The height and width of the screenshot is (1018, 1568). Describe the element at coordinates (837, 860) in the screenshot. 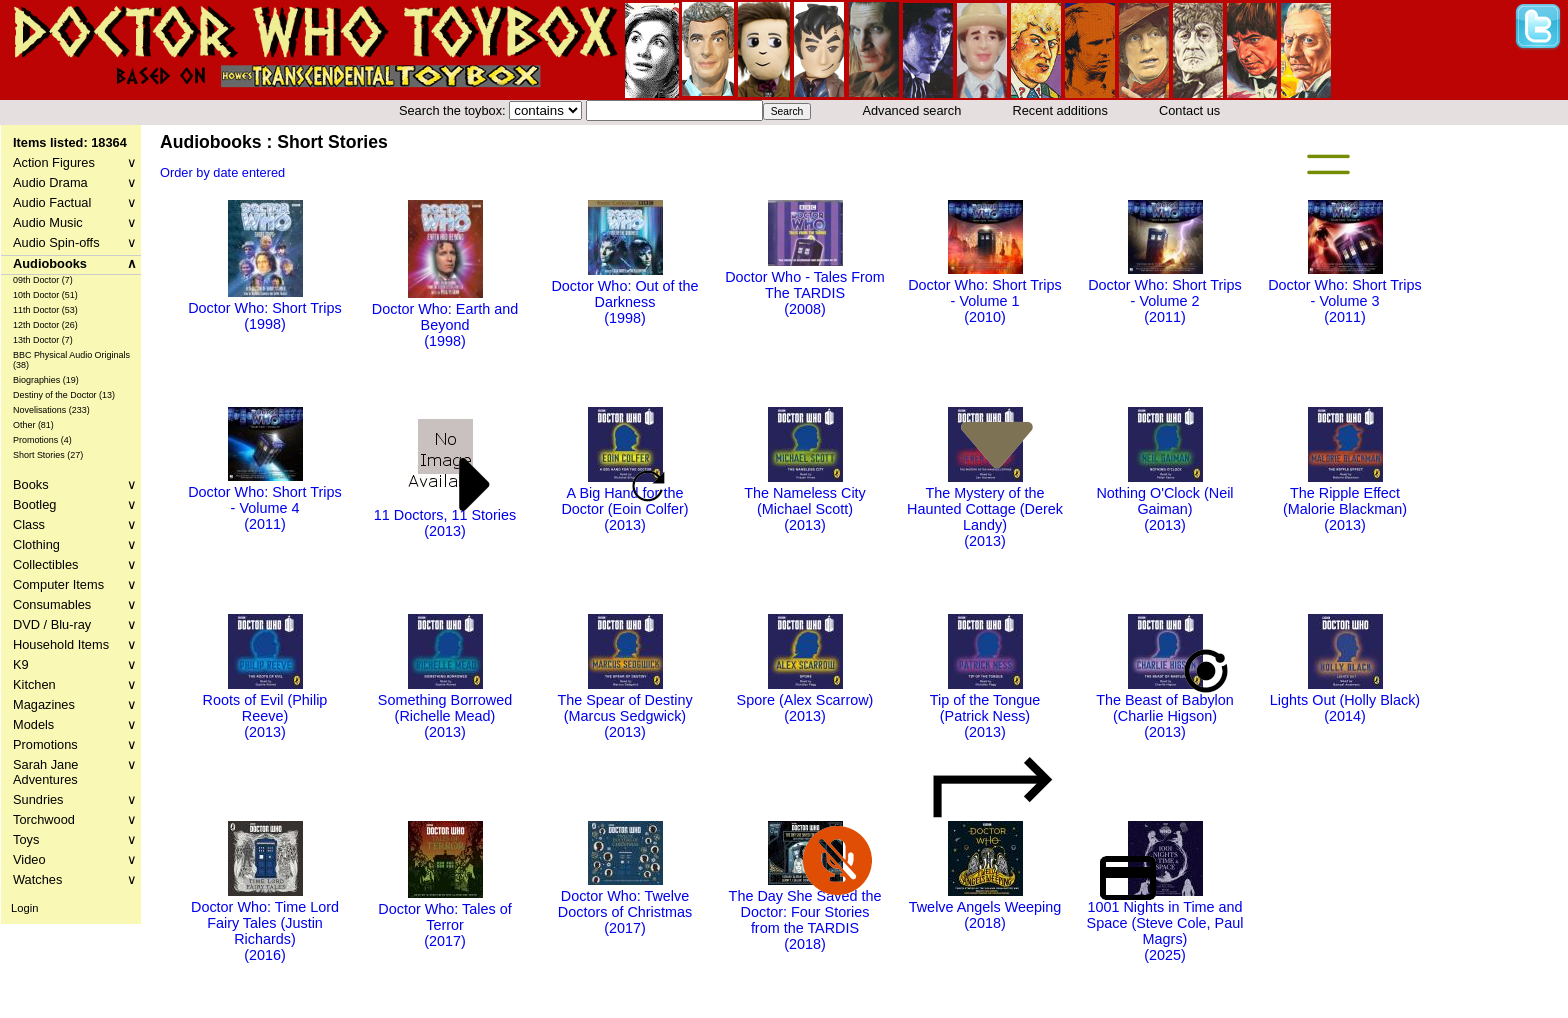

I see `mute your microphone` at that location.